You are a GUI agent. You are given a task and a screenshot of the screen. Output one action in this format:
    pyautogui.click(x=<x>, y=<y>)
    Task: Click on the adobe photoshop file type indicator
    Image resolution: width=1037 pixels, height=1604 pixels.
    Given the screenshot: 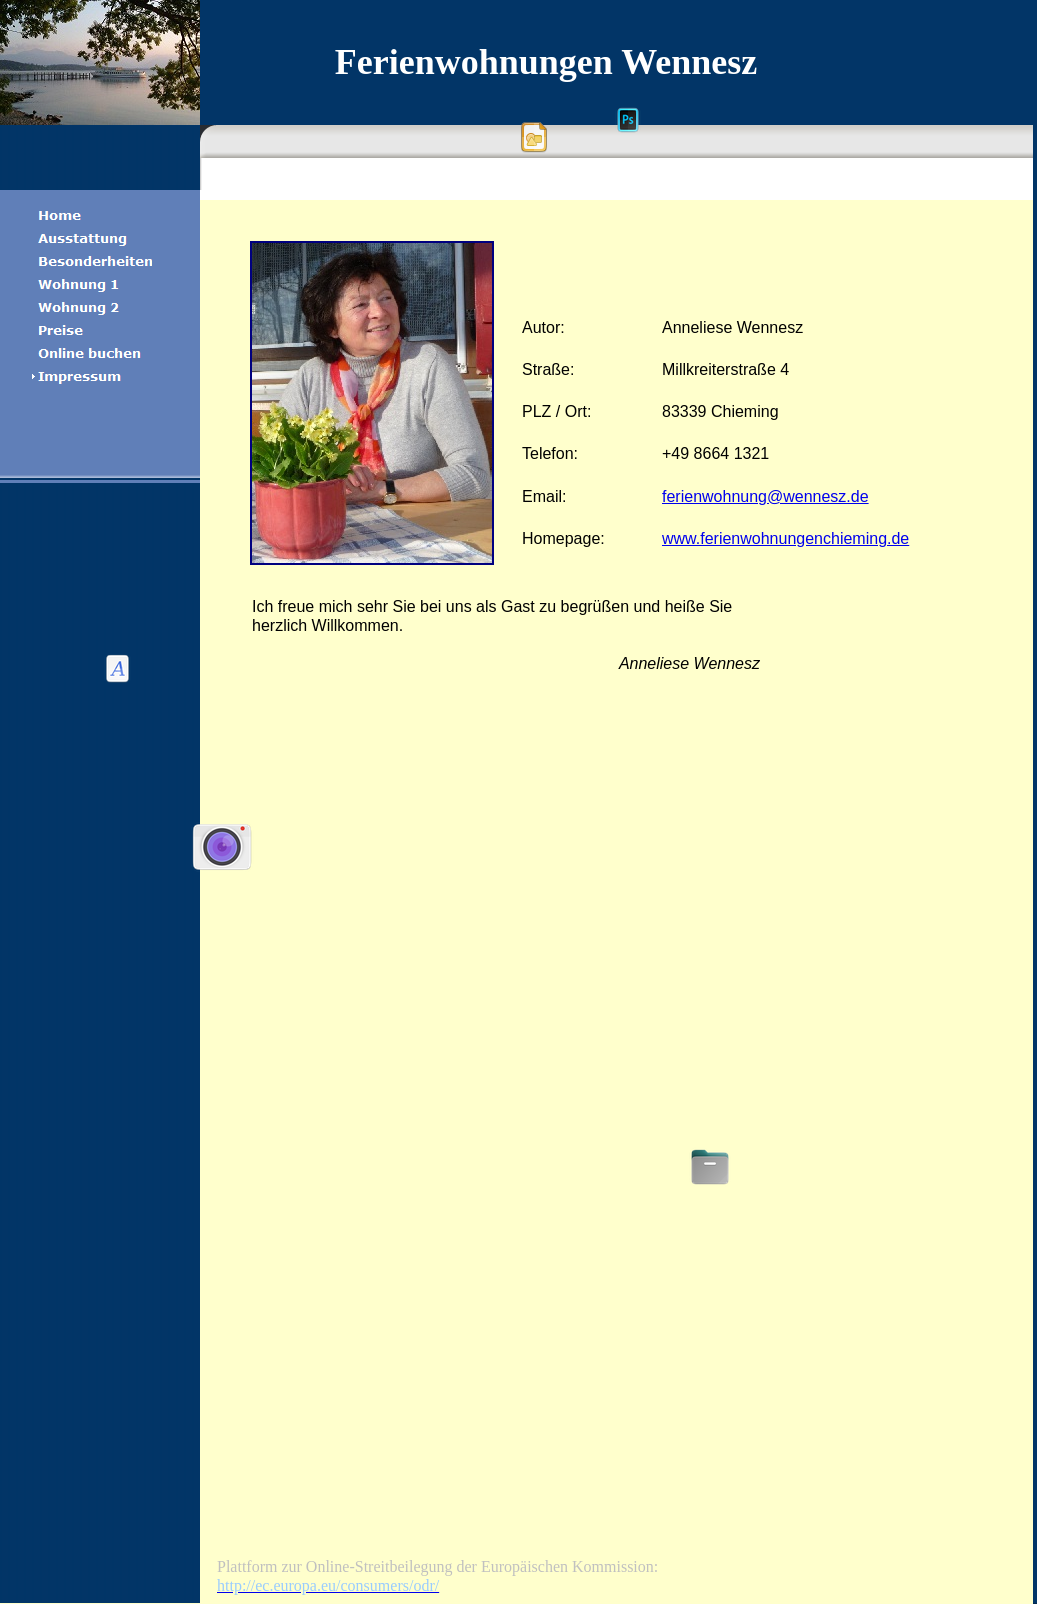 What is the action you would take?
    pyautogui.click(x=628, y=120)
    